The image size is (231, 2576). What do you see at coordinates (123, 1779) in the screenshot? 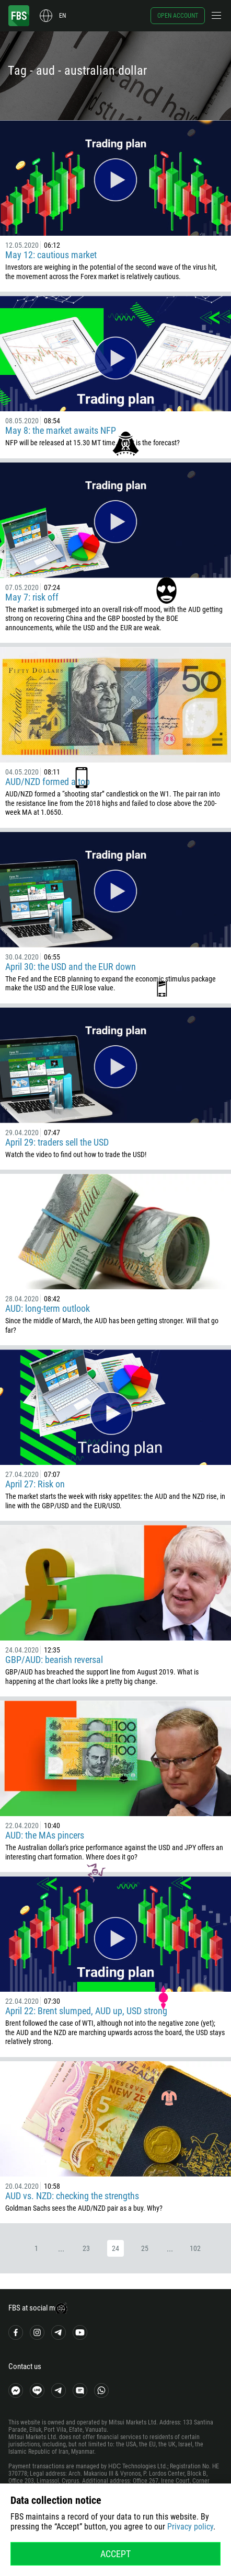
I see `access knowledge base or learning resources` at bounding box center [123, 1779].